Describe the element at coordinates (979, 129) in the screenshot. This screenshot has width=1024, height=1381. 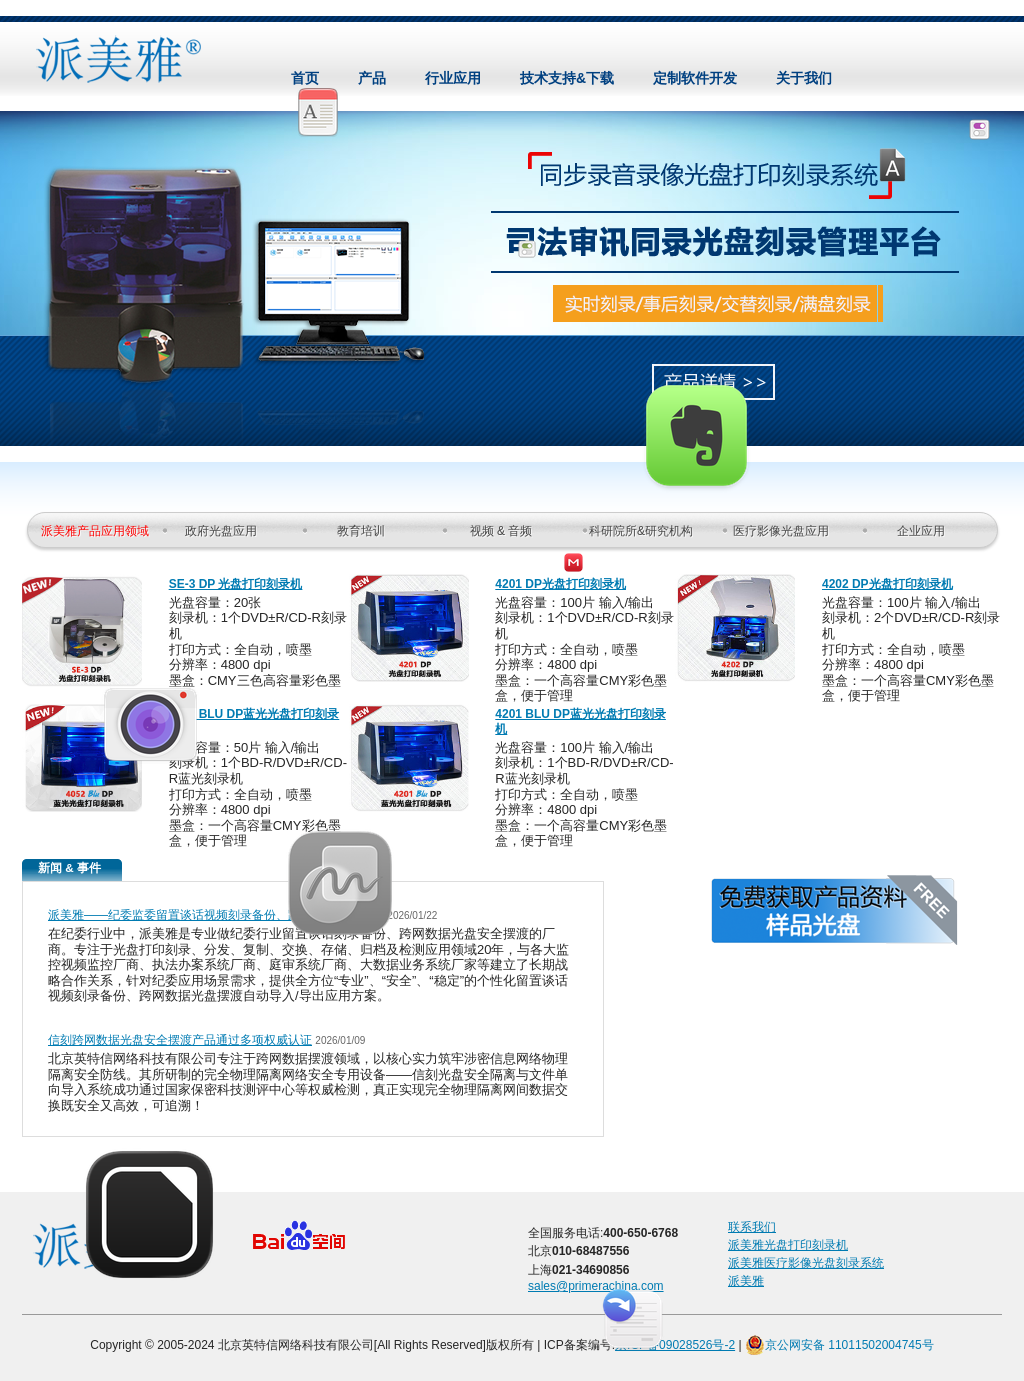
I see `open gnome tweaks settings` at that location.